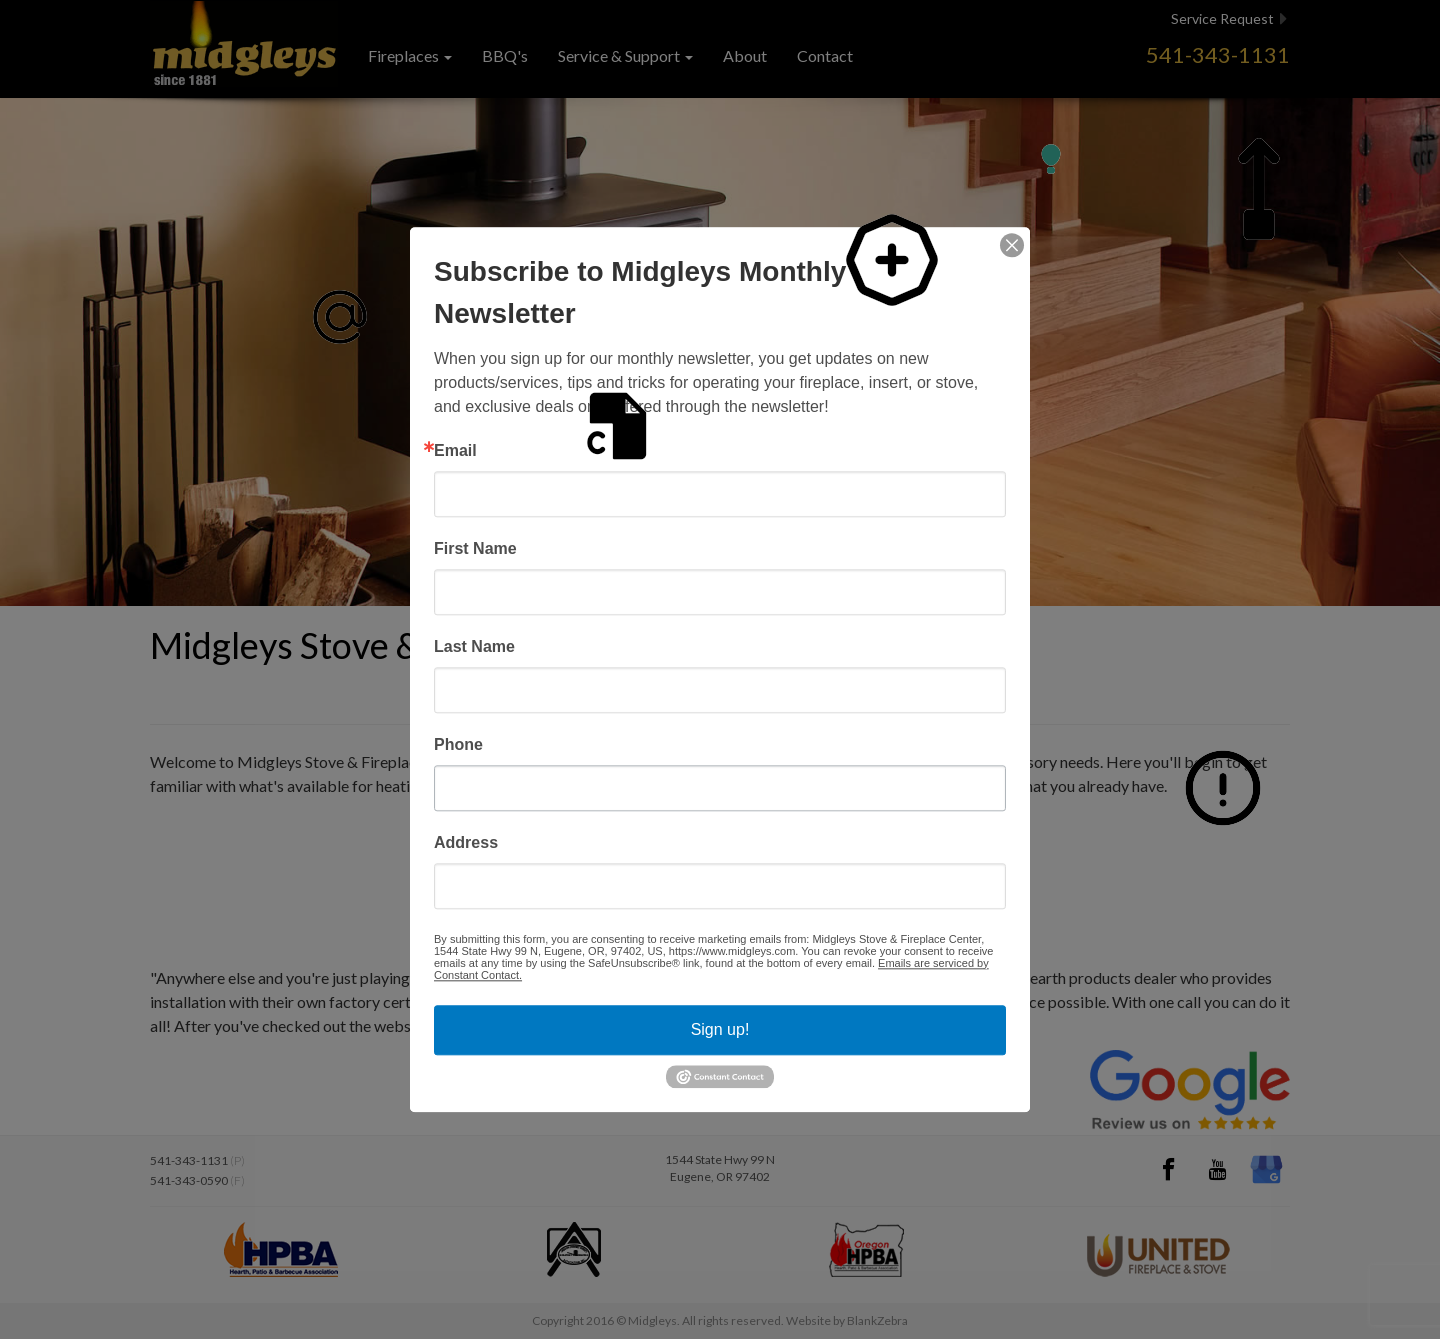 Image resolution: width=1440 pixels, height=1339 pixels. What do you see at coordinates (1259, 189) in the screenshot?
I see `upload a file or content` at bounding box center [1259, 189].